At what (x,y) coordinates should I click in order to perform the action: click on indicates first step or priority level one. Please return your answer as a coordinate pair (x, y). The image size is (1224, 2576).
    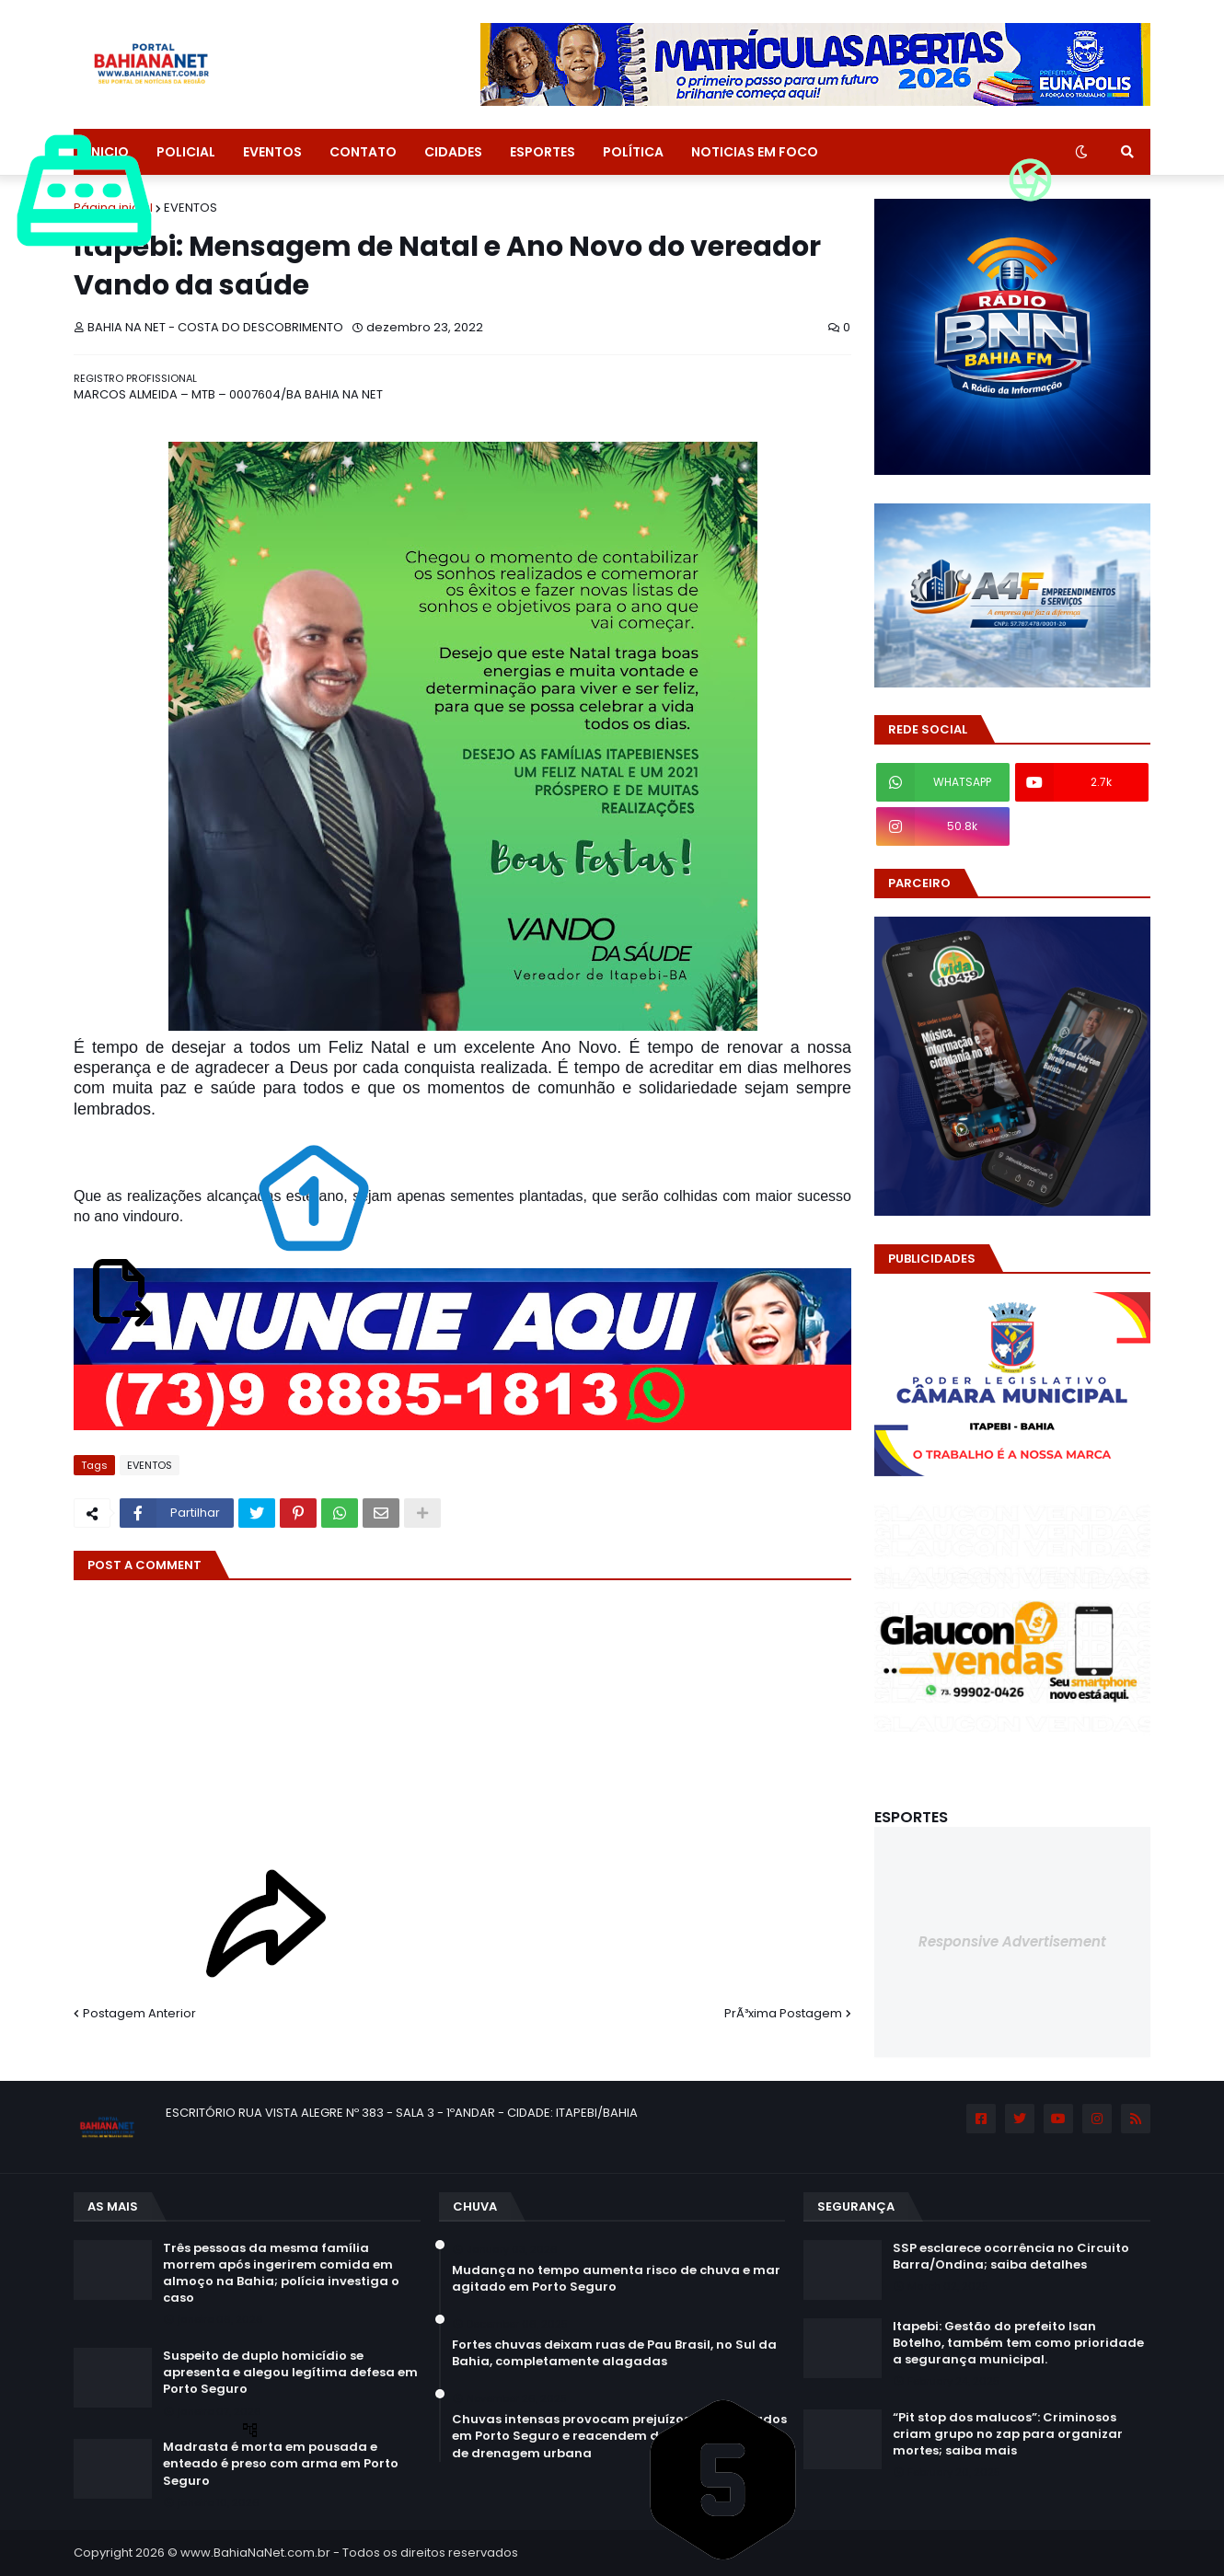
    Looking at the image, I should click on (314, 1201).